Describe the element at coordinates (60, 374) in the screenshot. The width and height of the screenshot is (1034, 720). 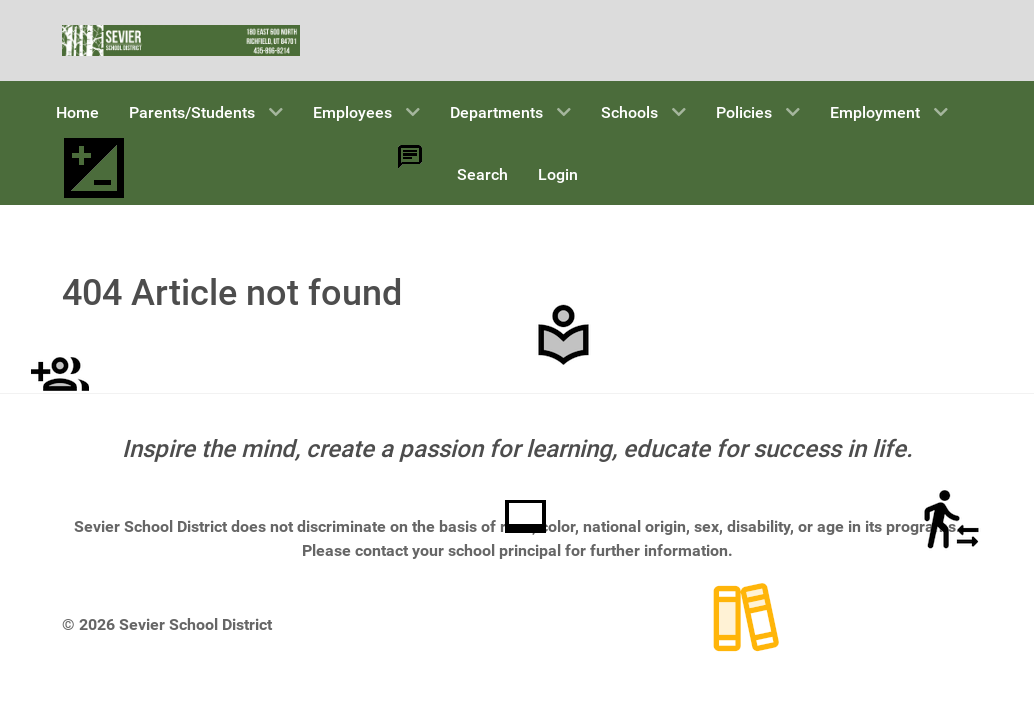
I see `add a new member to a group` at that location.